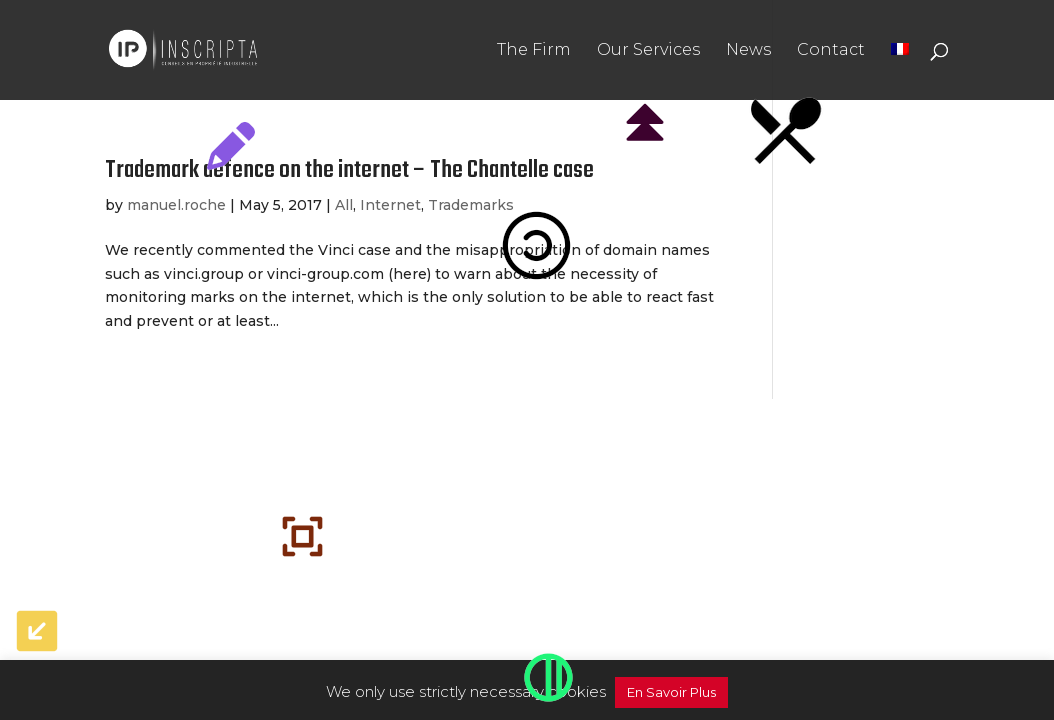 Image resolution: width=1054 pixels, height=720 pixels. I want to click on scan a QR code or barcode, so click(302, 536).